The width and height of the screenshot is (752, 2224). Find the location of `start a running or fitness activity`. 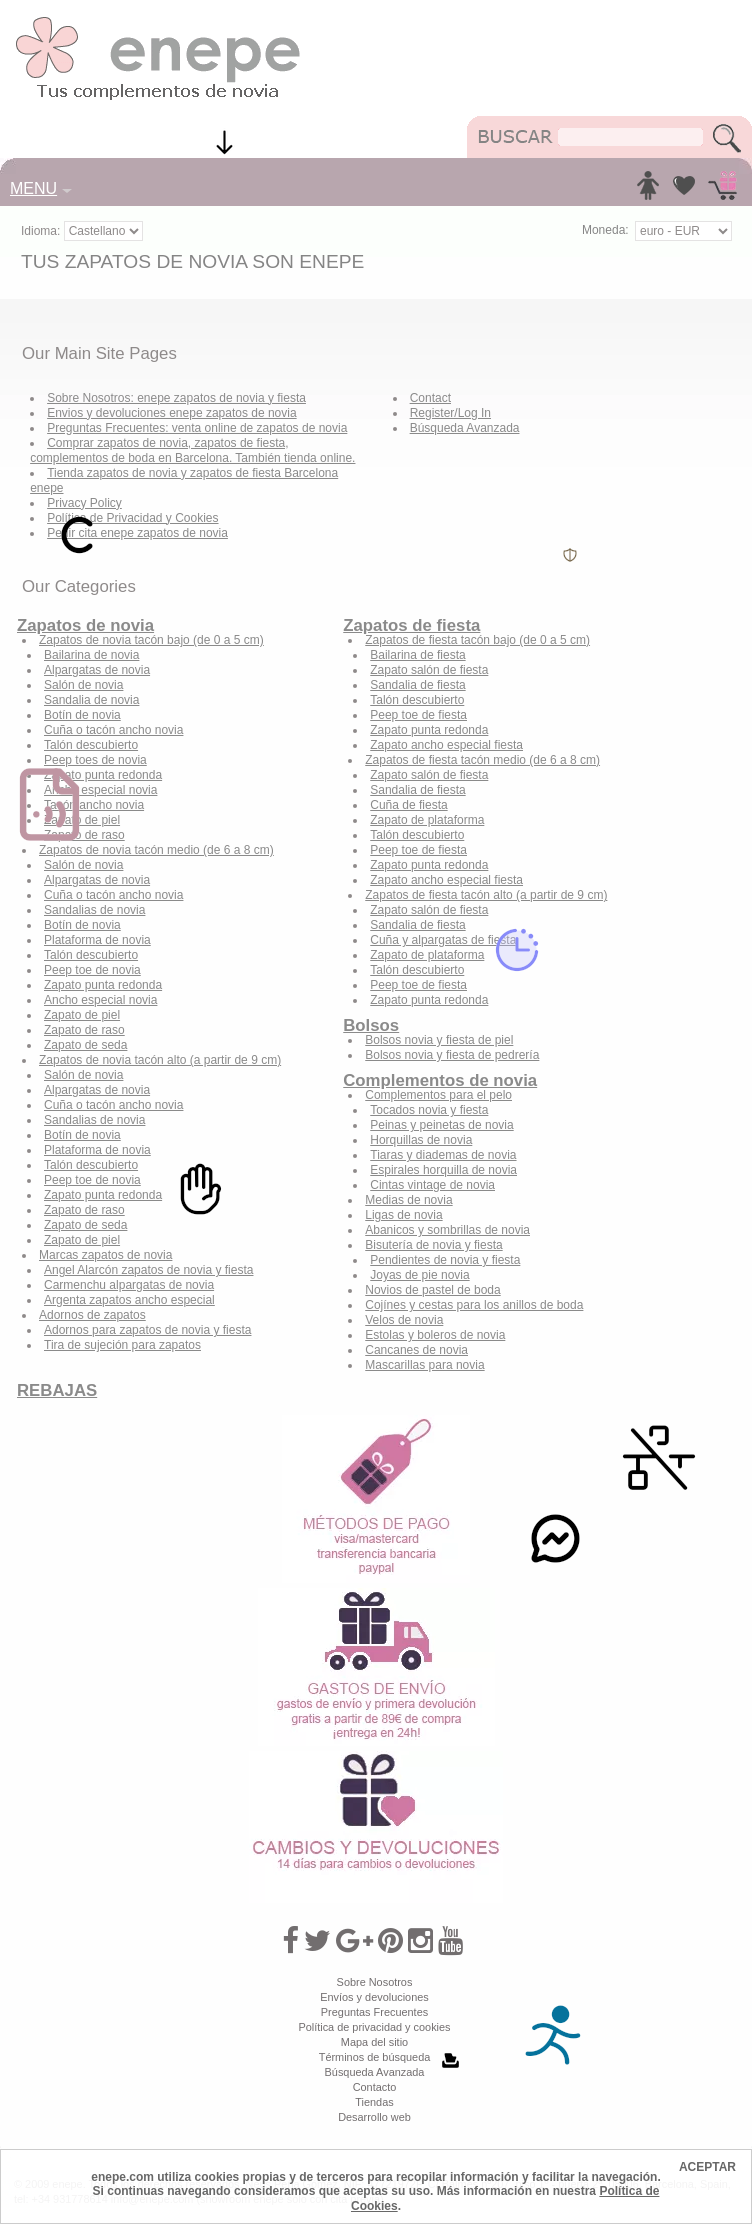

start a running or fitness activity is located at coordinates (554, 2034).